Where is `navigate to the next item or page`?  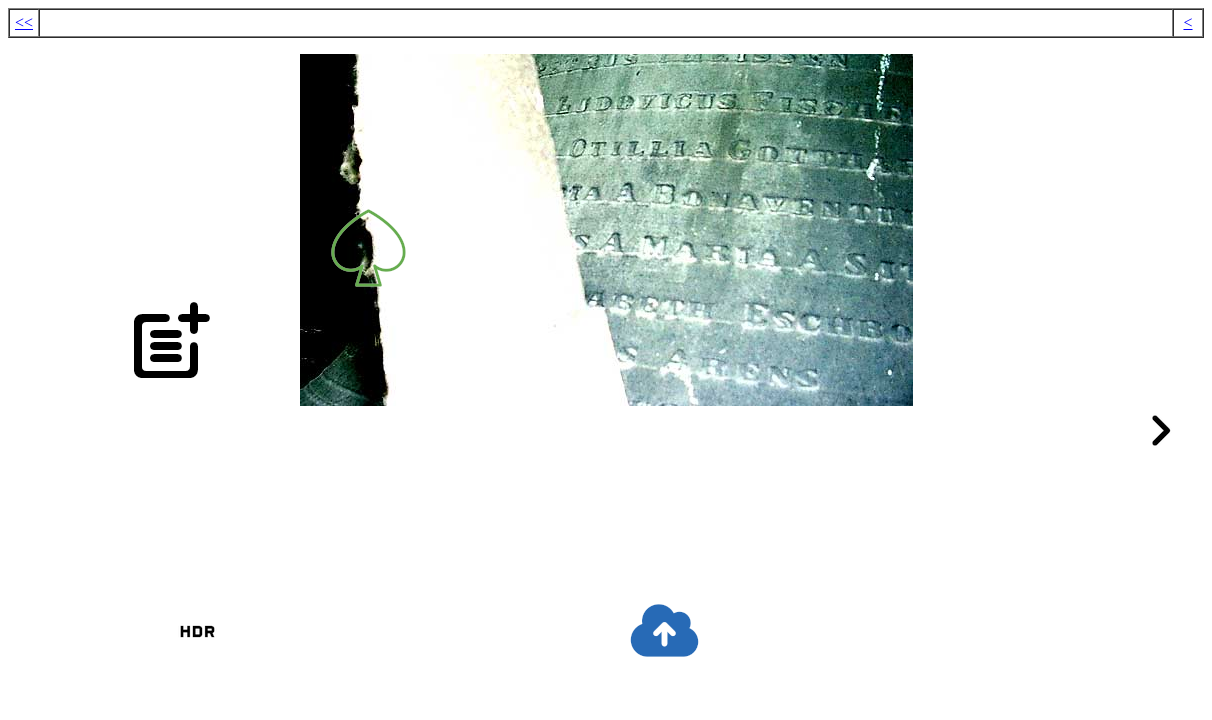
navigate to the next item or page is located at coordinates (1160, 430).